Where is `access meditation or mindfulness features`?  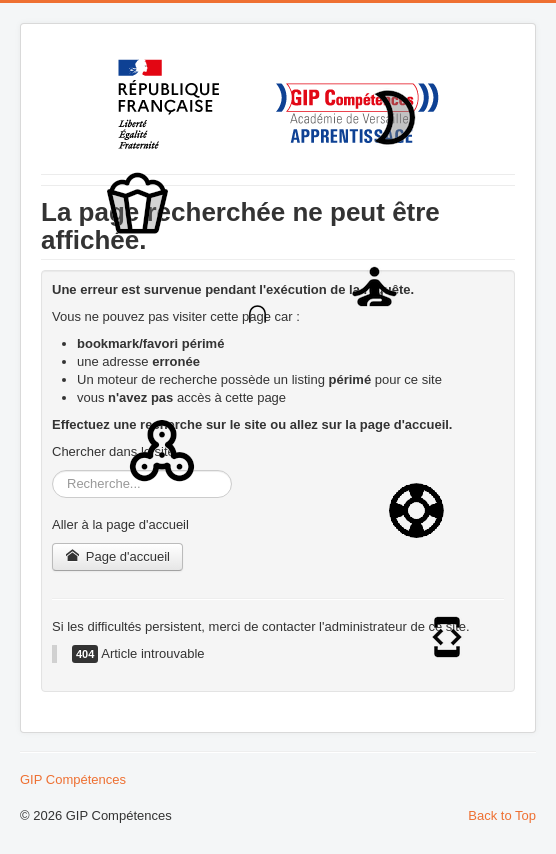 access meditation or mindfulness features is located at coordinates (374, 286).